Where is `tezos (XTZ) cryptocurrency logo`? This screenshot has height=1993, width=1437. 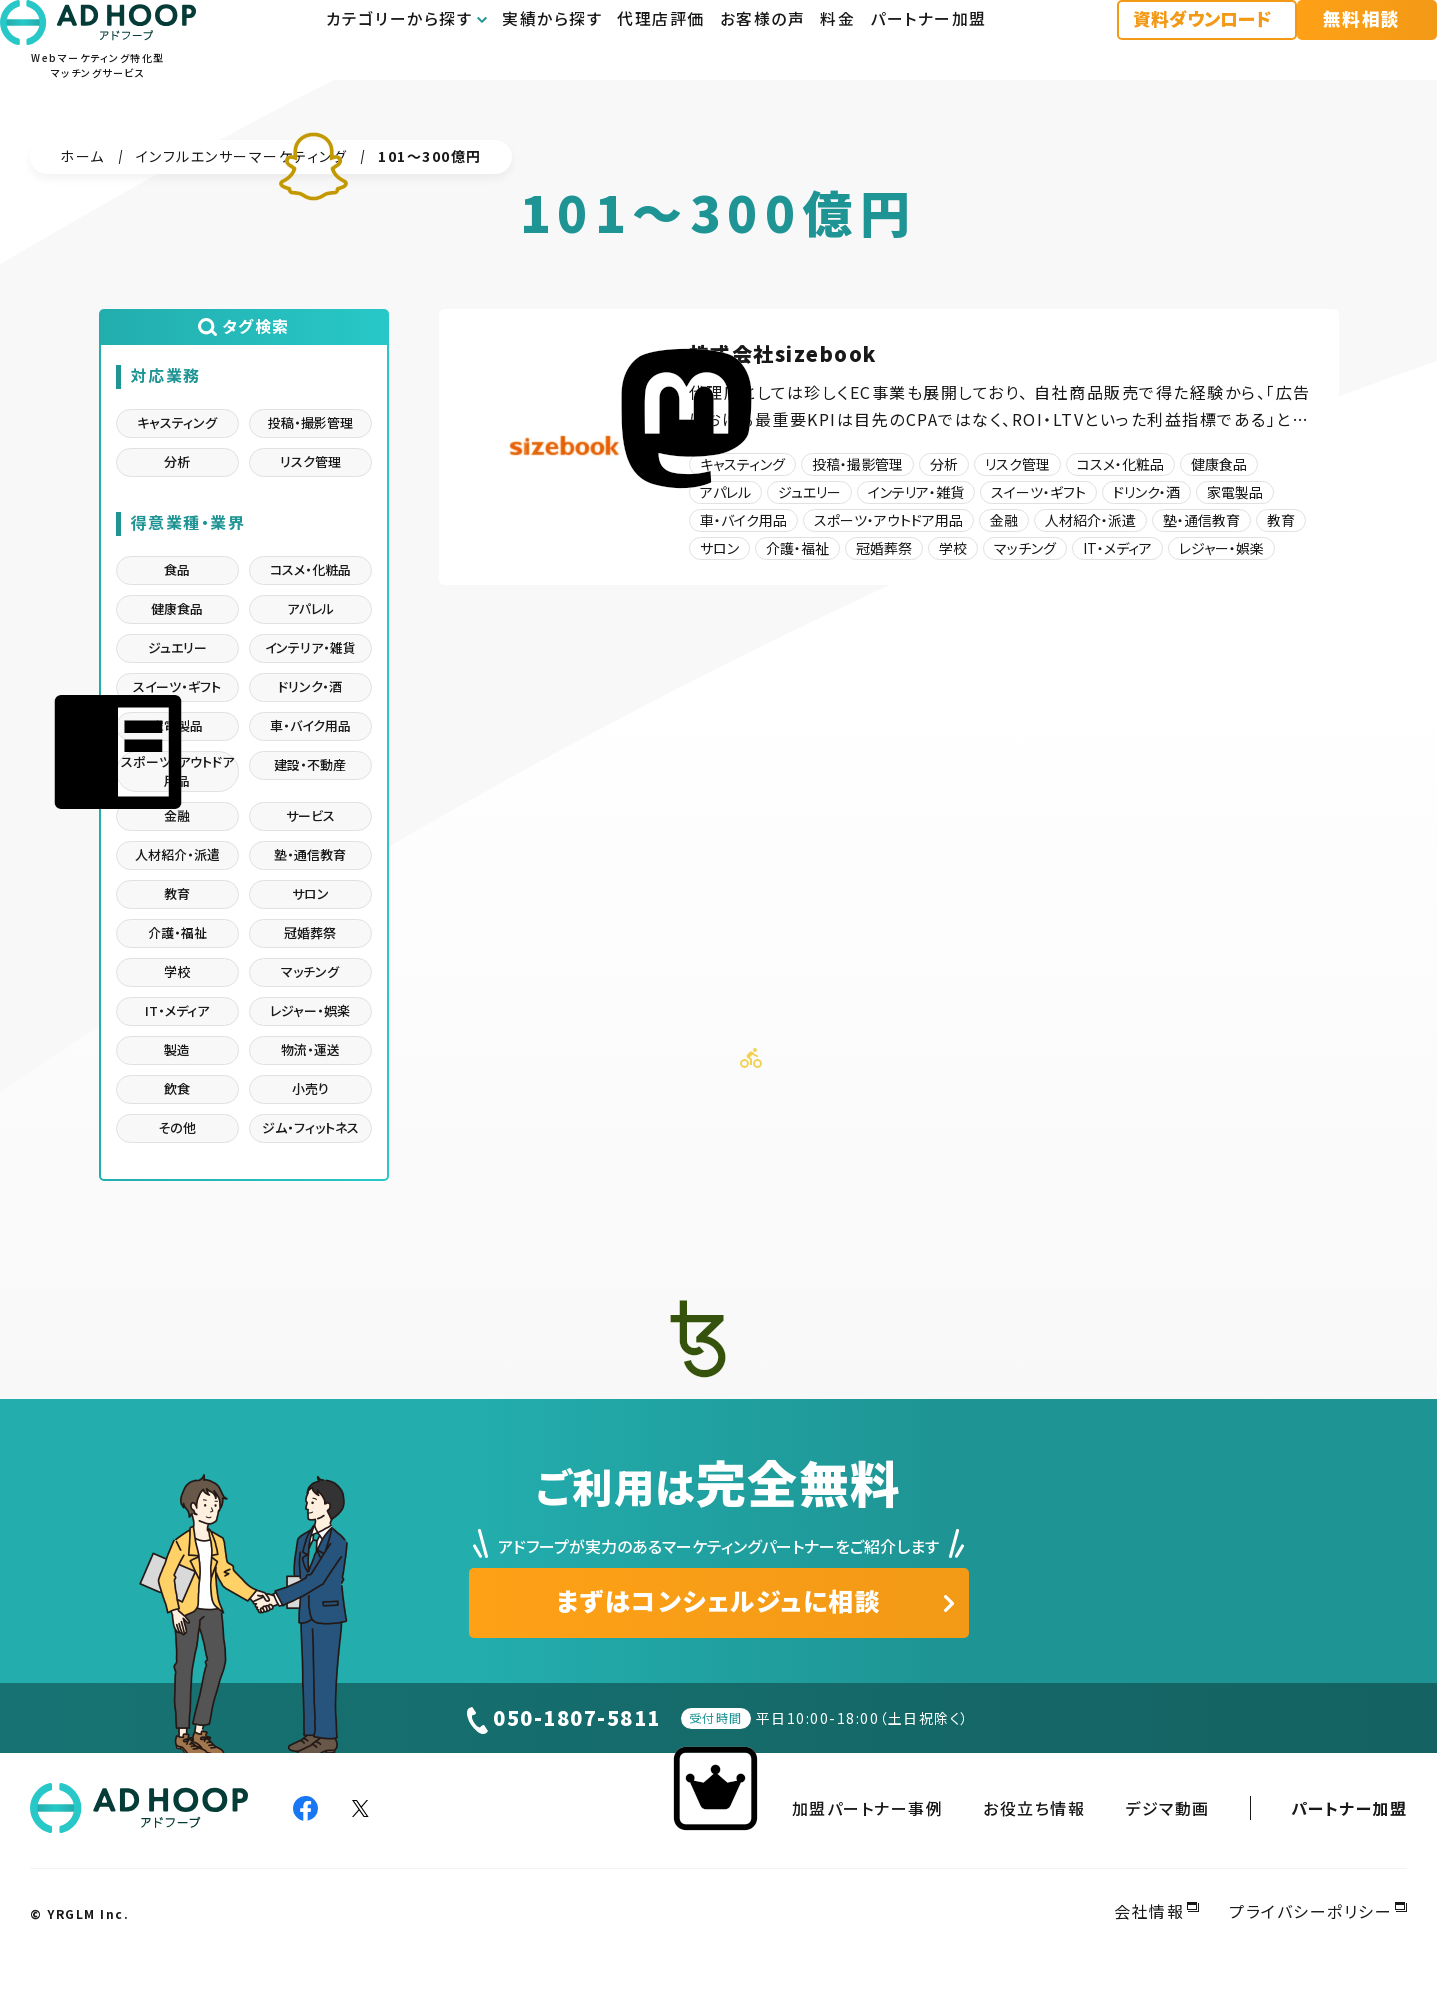 tezos (XTZ) cryptocurrency logo is located at coordinates (698, 1337).